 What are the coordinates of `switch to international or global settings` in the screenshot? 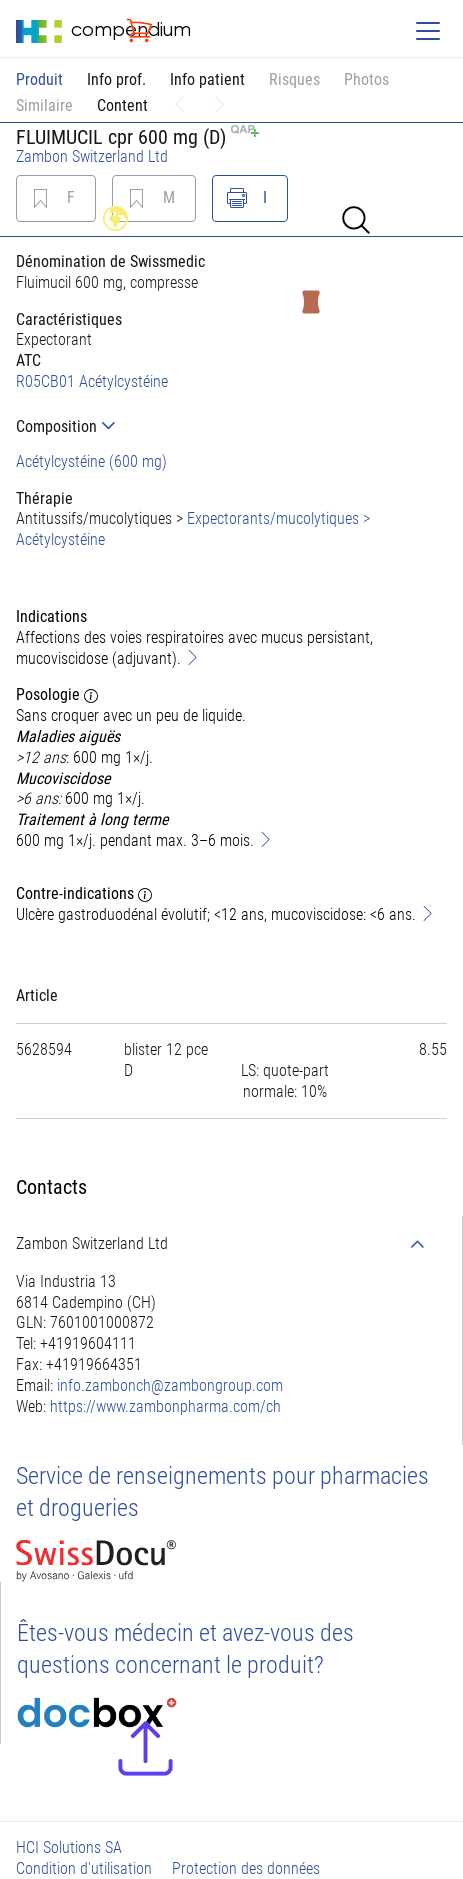 It's located at (115, 218).